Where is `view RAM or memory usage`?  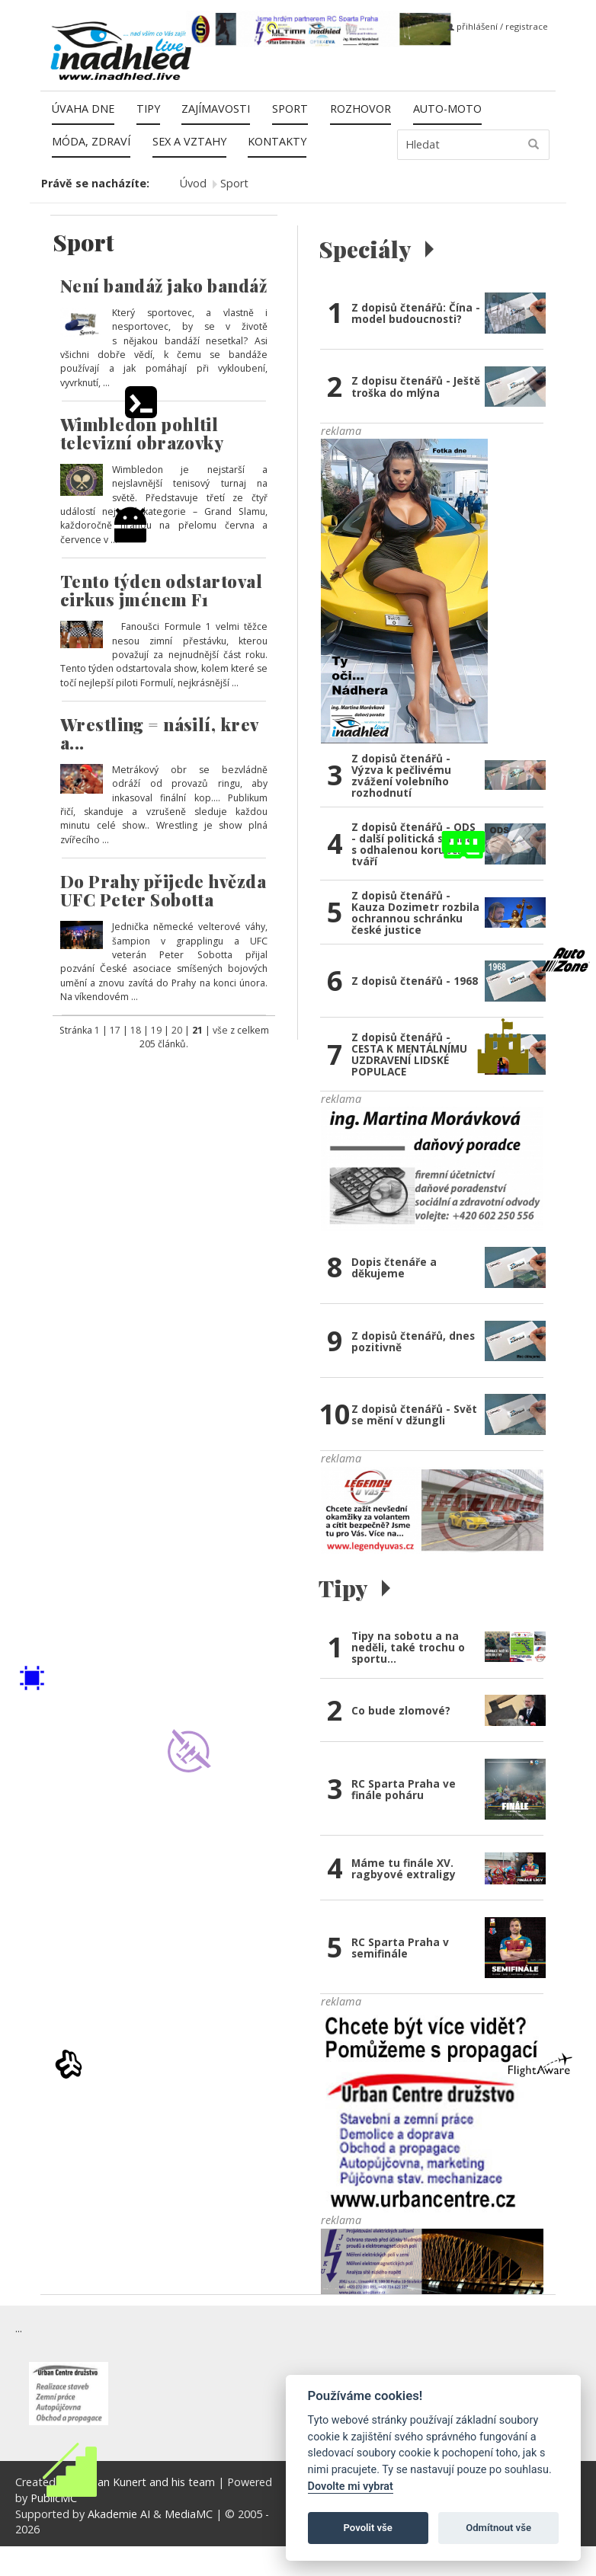
view RAM or memory usage is located at coordinates (463, 845).